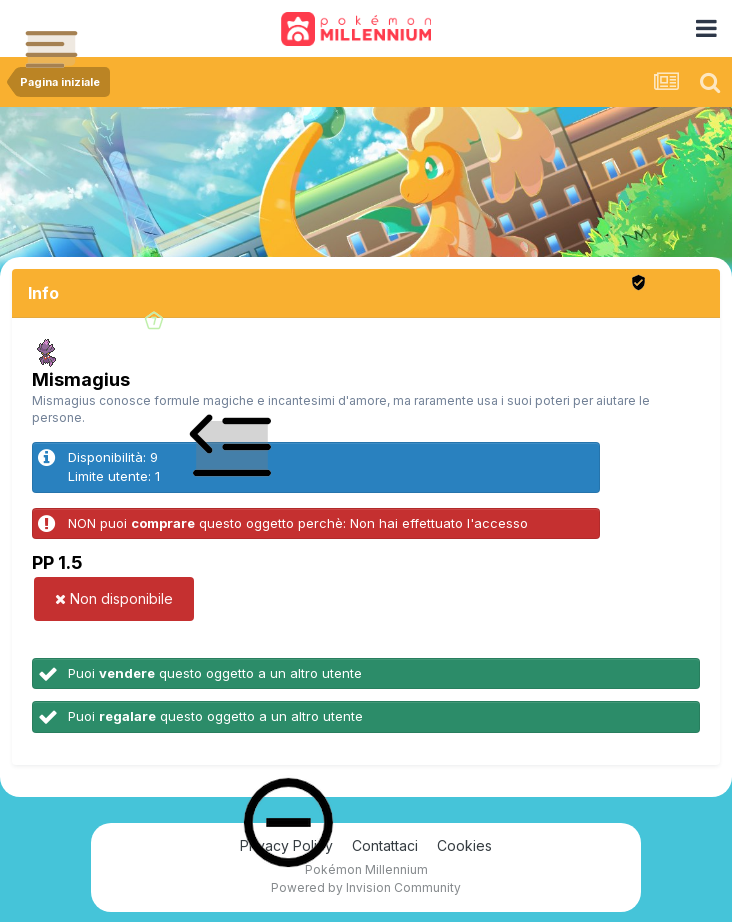 The image size is (732, 922). What do you see at coordinates (154, 321) in the screenshot?
I see `indicates step 7 in a multi-step process` at bounding box center [154, 321].